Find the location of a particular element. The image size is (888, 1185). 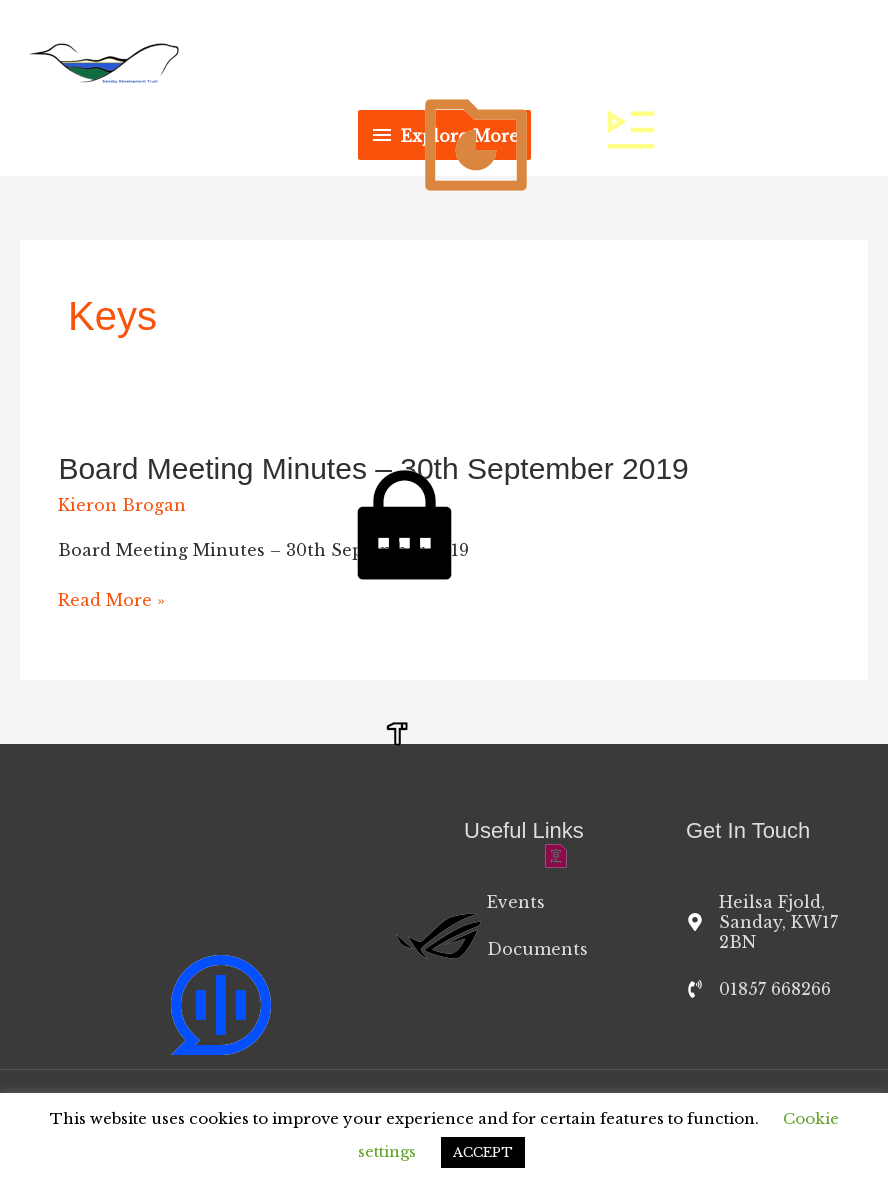

access analytics or reports folder is located at coordinates (476, 145).